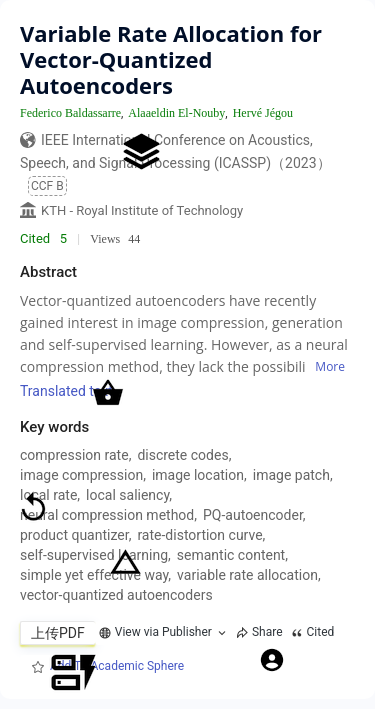  I want to click on access dynamic or auto-generated forms, so click(73, 672).